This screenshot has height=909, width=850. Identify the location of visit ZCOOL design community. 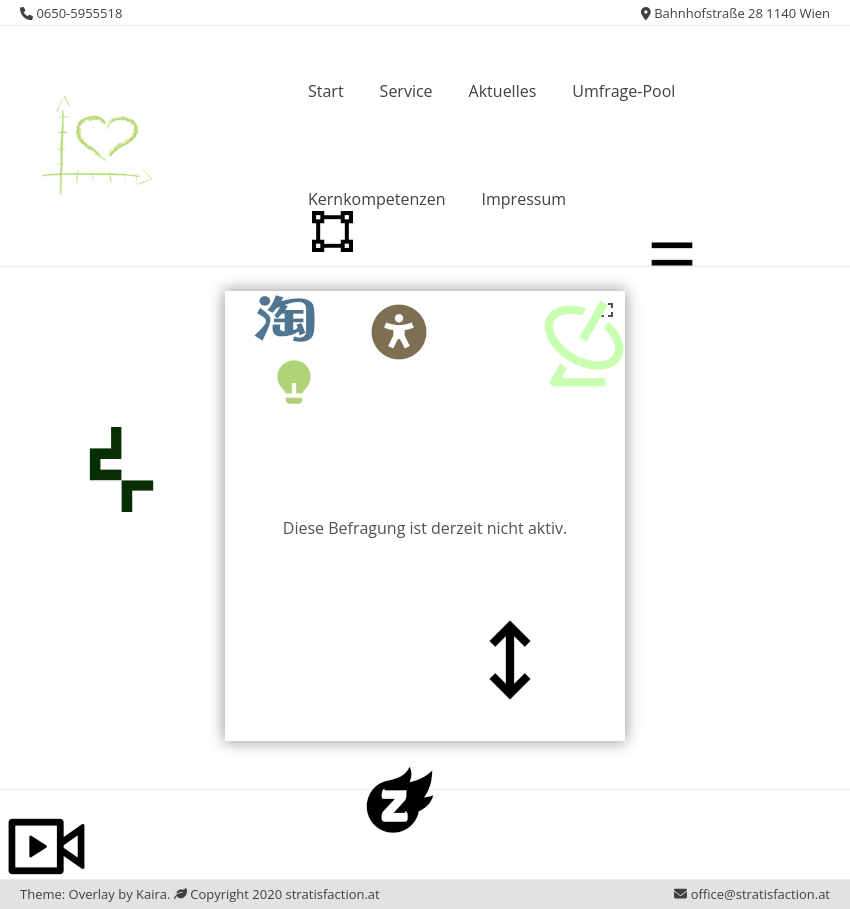
(400, 800).